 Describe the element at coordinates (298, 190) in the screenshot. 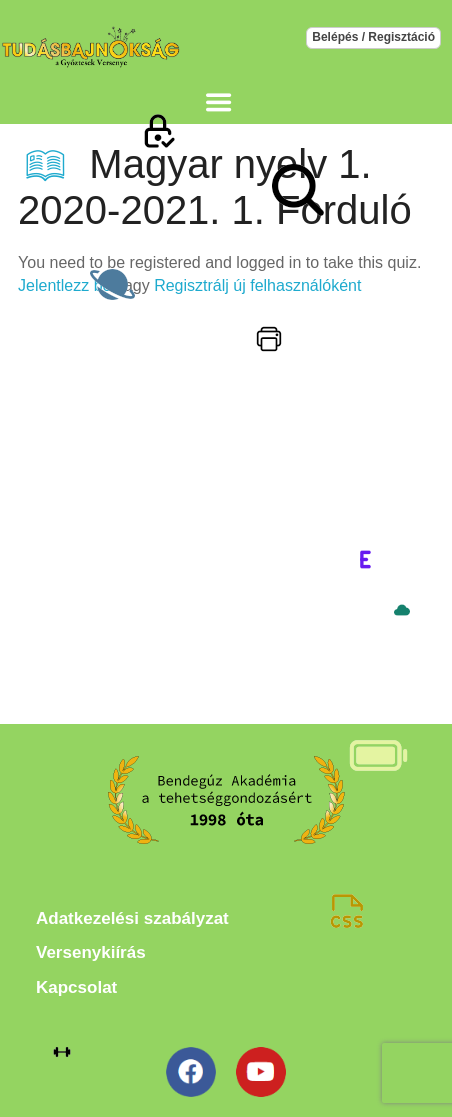

I see `search for content or items` at that location.